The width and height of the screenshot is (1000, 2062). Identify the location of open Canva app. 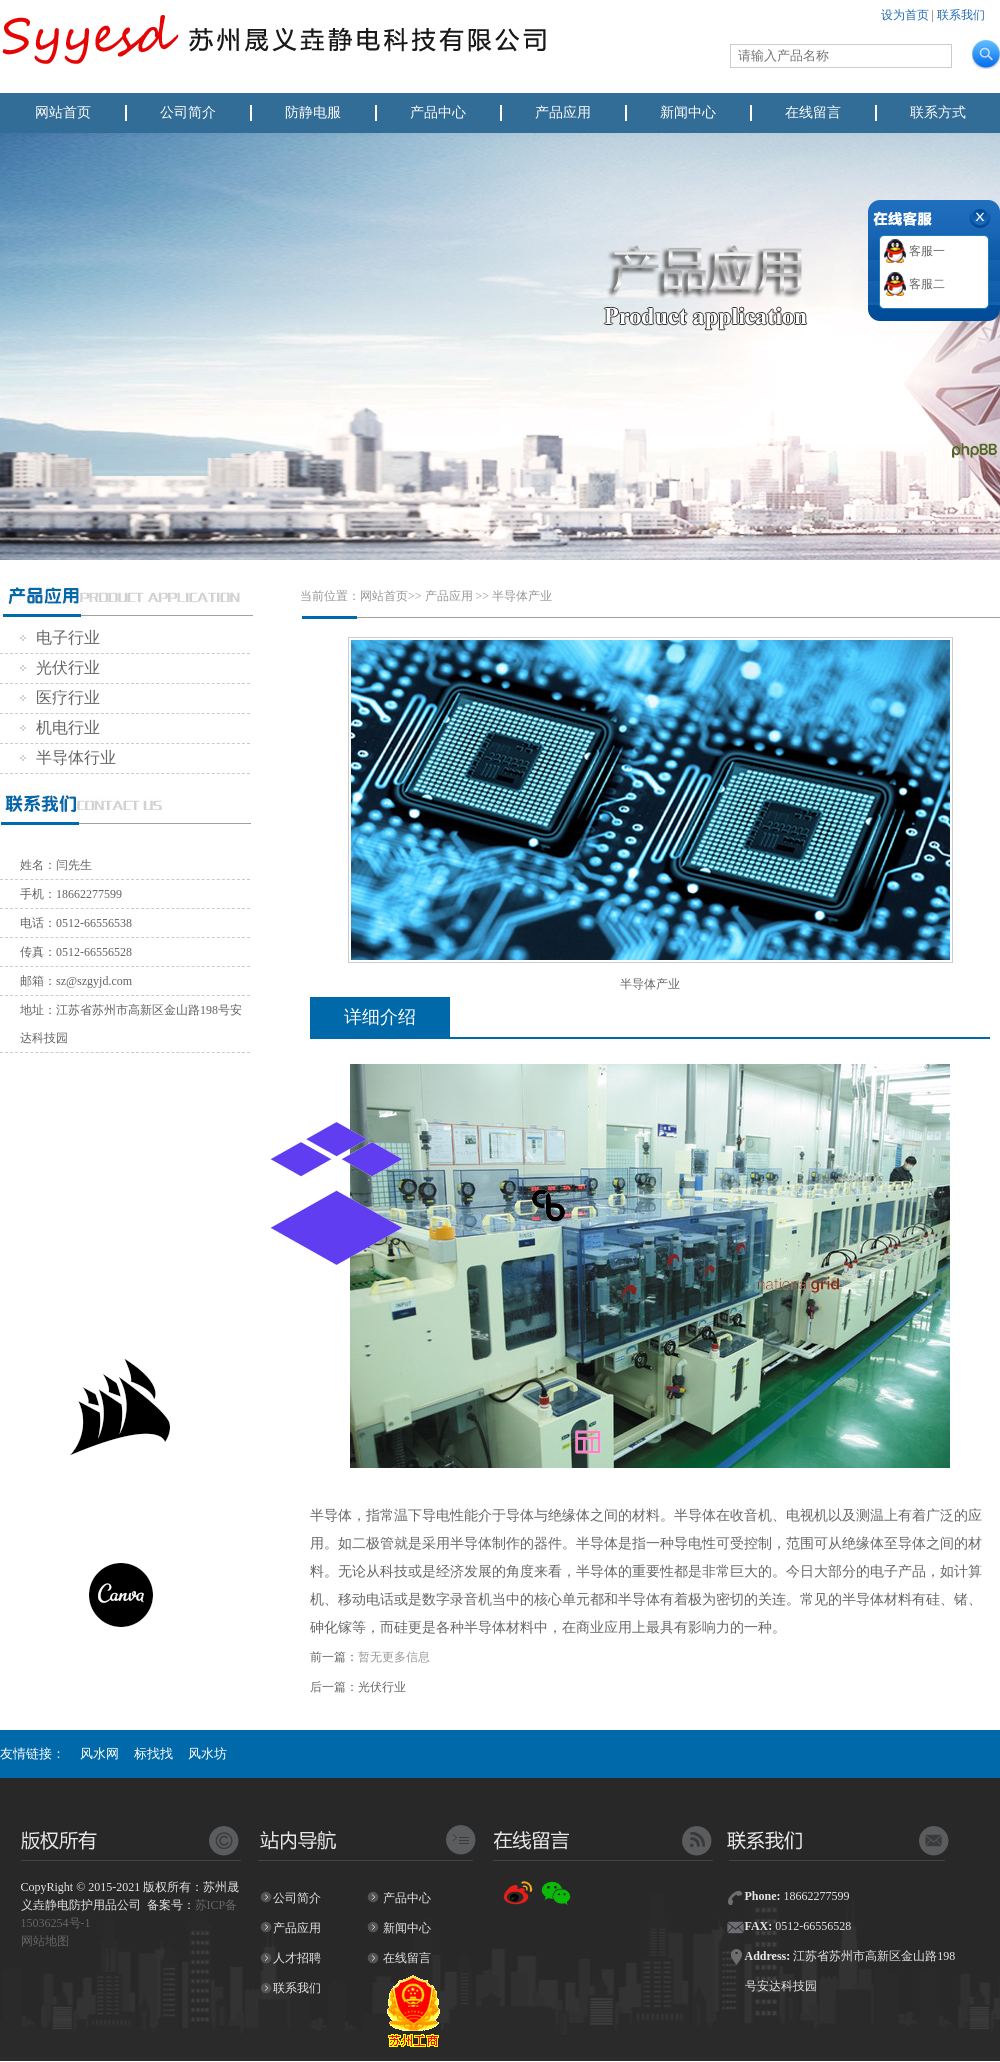
(121, 1595).